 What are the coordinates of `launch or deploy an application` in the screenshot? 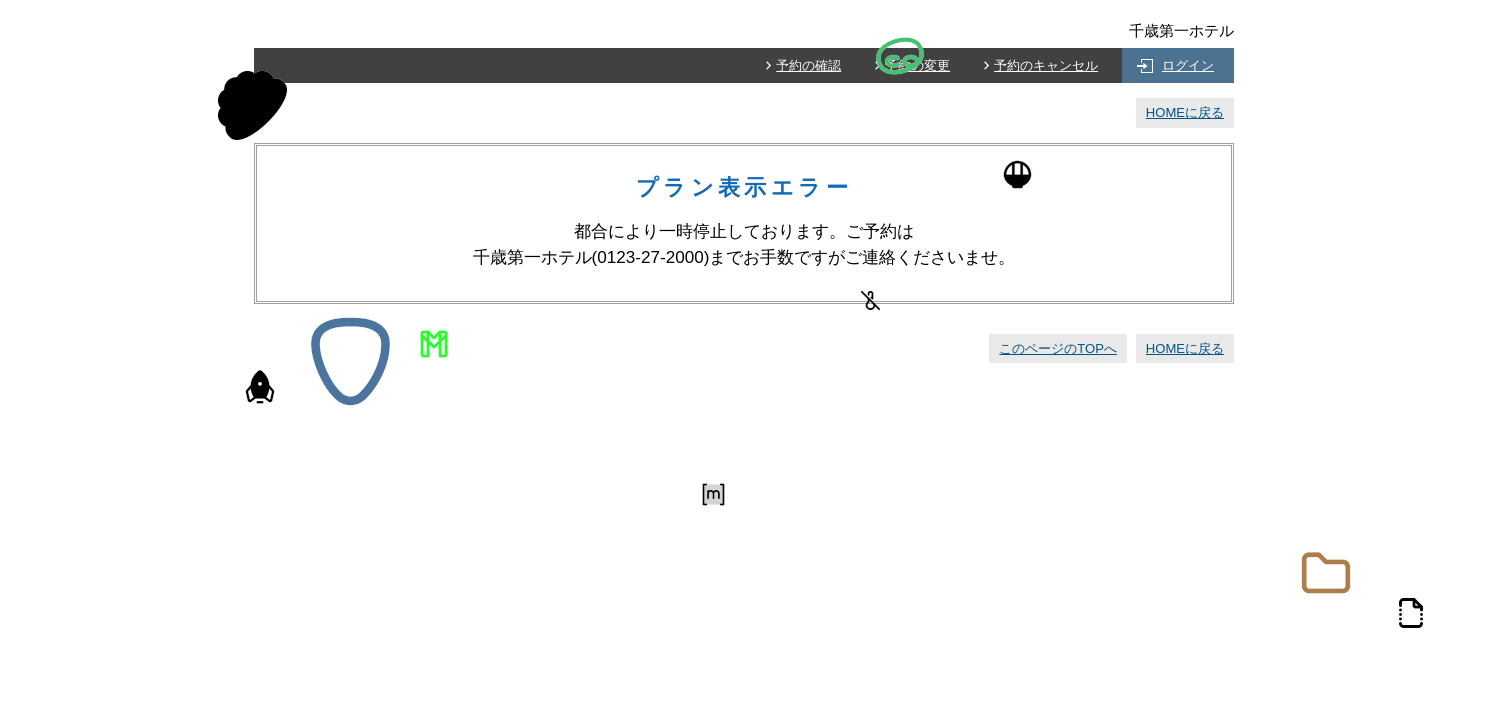 It's located at (260, 388).